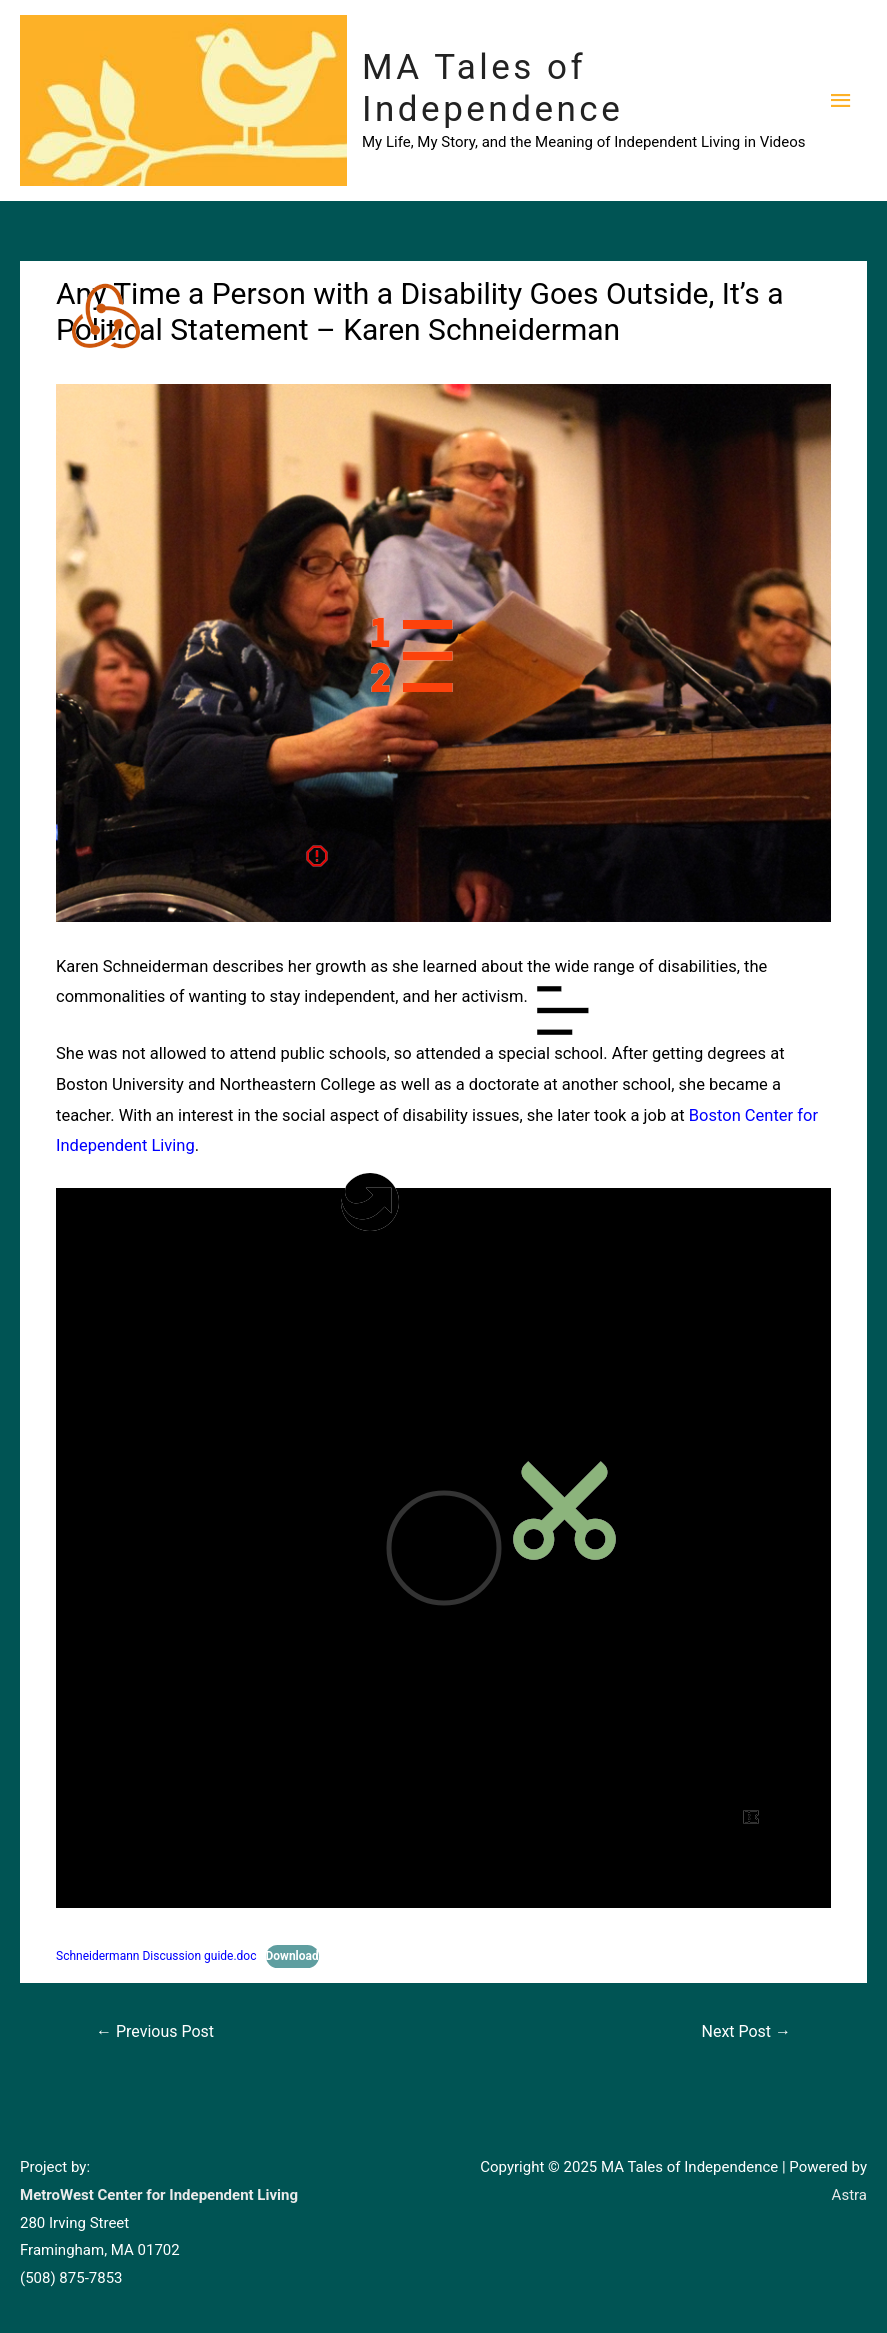 This screenshot has height=2333, width=887. Describe the element at coordinates (370, 1202) in the screenshot. I see `visit portableapps.com website` at that location.